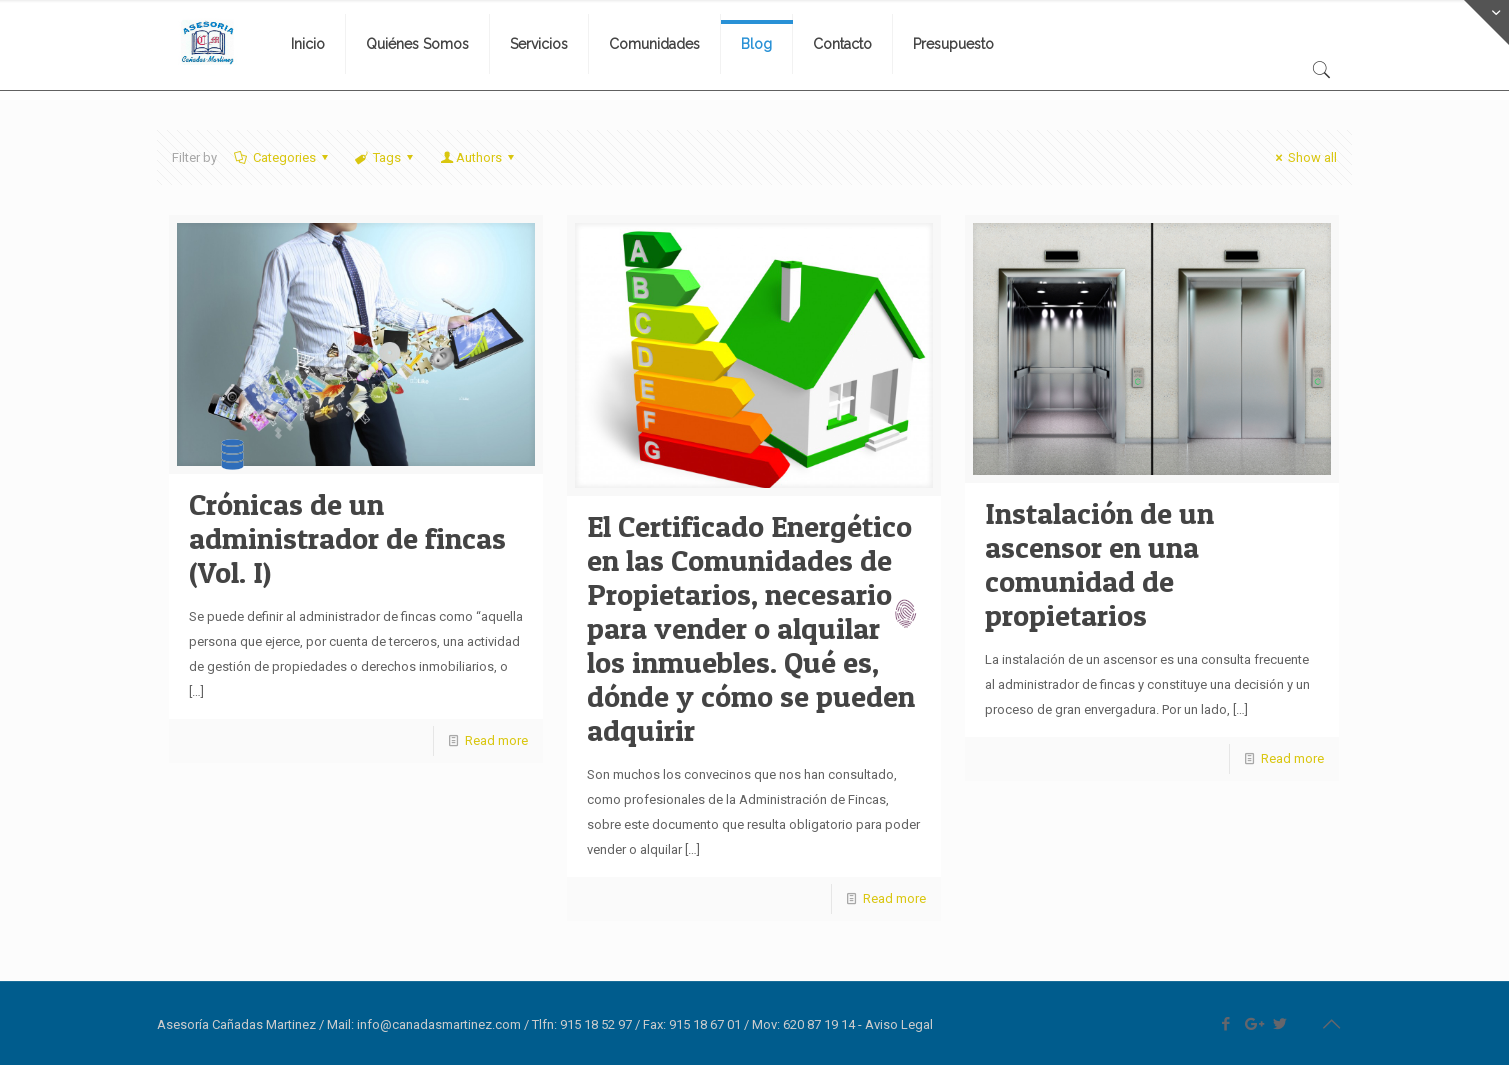  I want to click on authenticate using fingerprint, so click(905, 613).